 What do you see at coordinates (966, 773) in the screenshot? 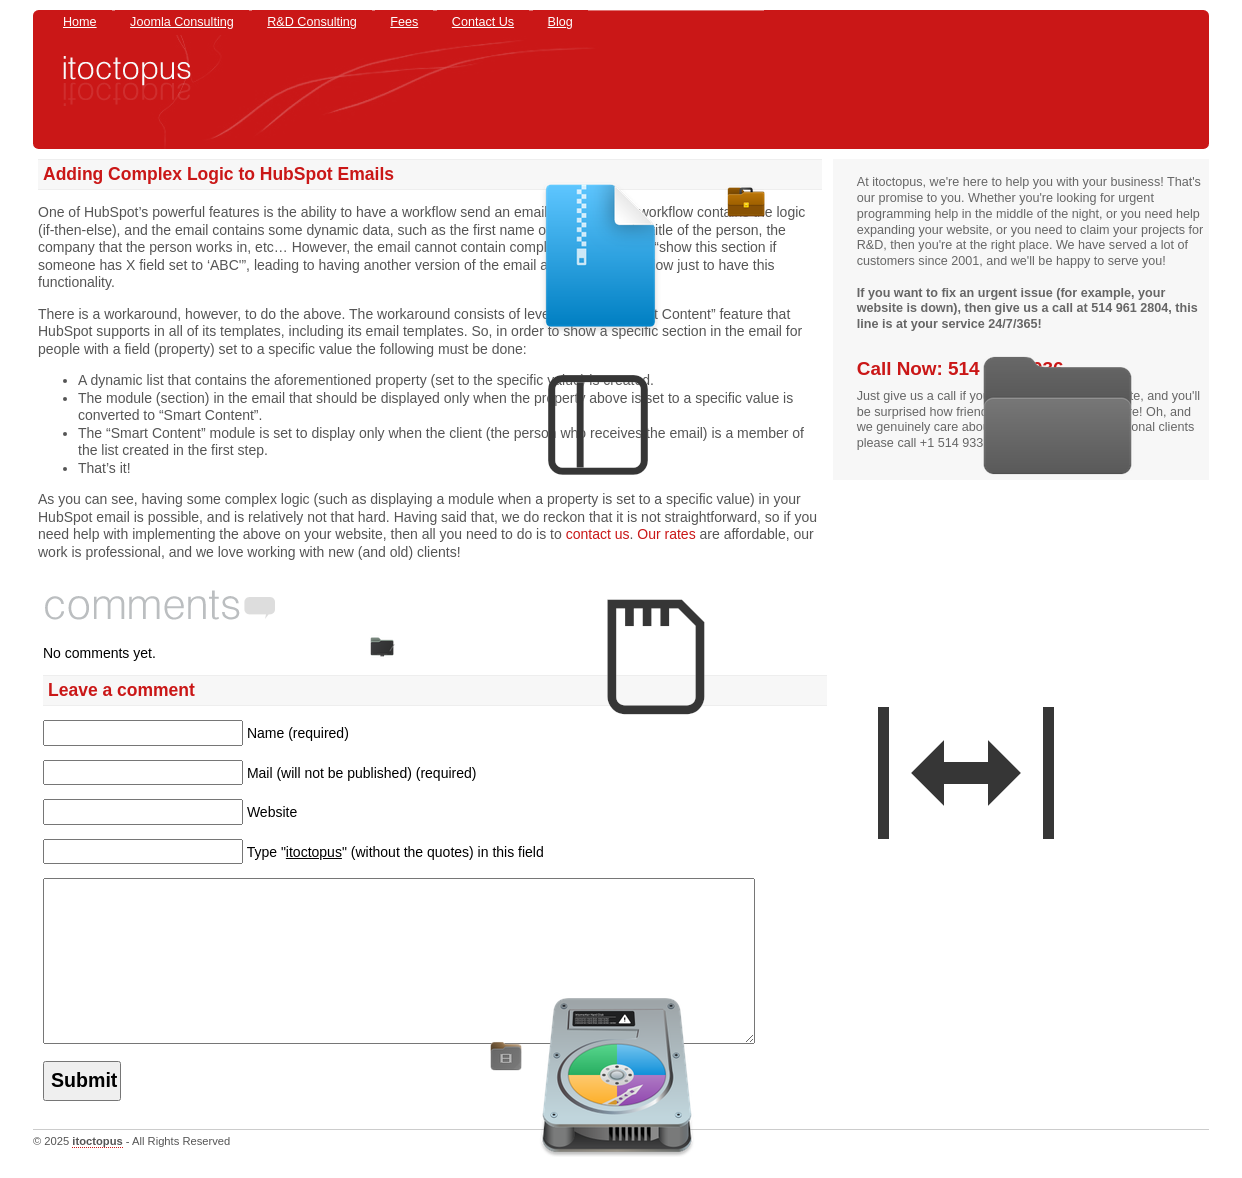
I see `adjust spacing between elements` at bounding box center [966, 773].